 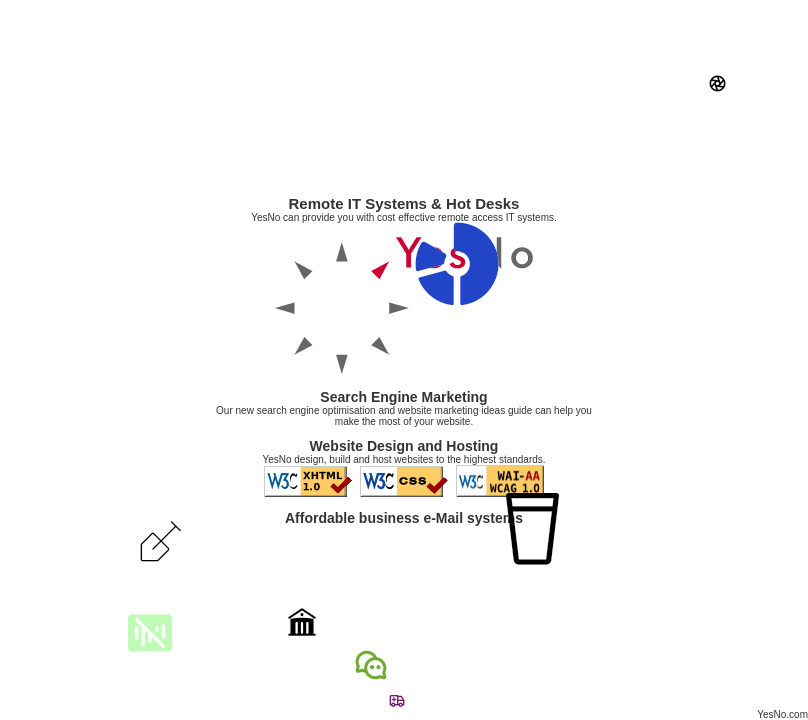 What do you see at coordinates (302, 622) in the screenshot?
I see `access library or archives` at bounding box center [302, 622].